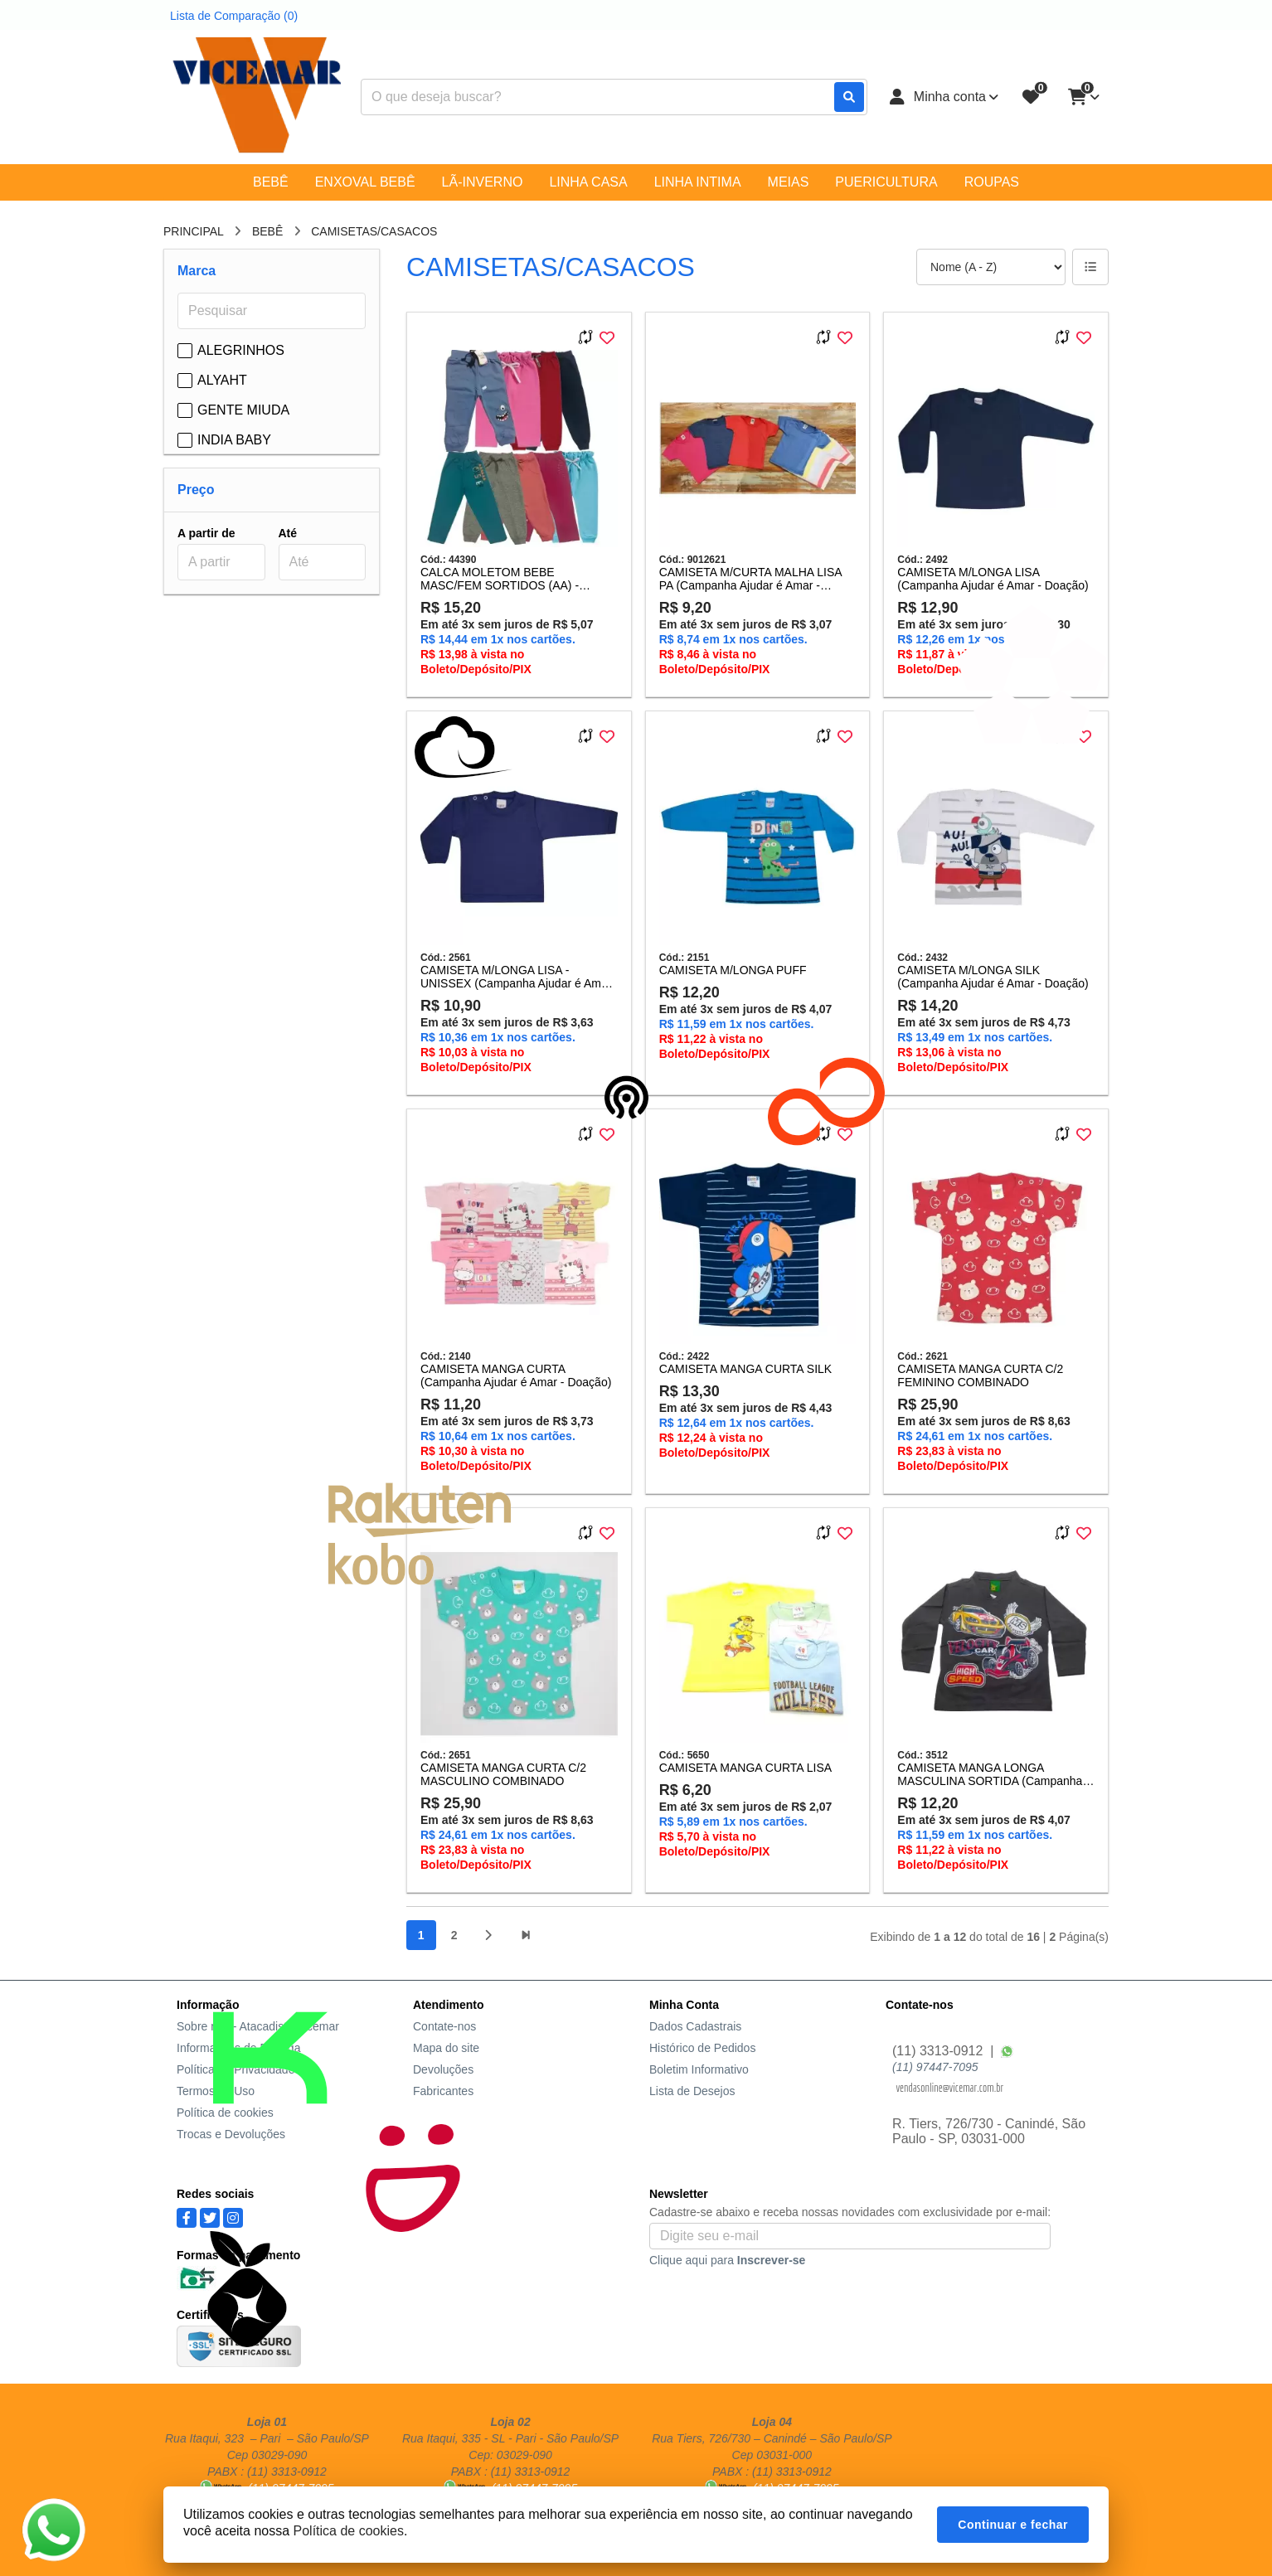  What do you see at coordinates (464, 747) in the screenshot?
I see `ethers.js library branding or documentation link` at bounding box center [464, 747].